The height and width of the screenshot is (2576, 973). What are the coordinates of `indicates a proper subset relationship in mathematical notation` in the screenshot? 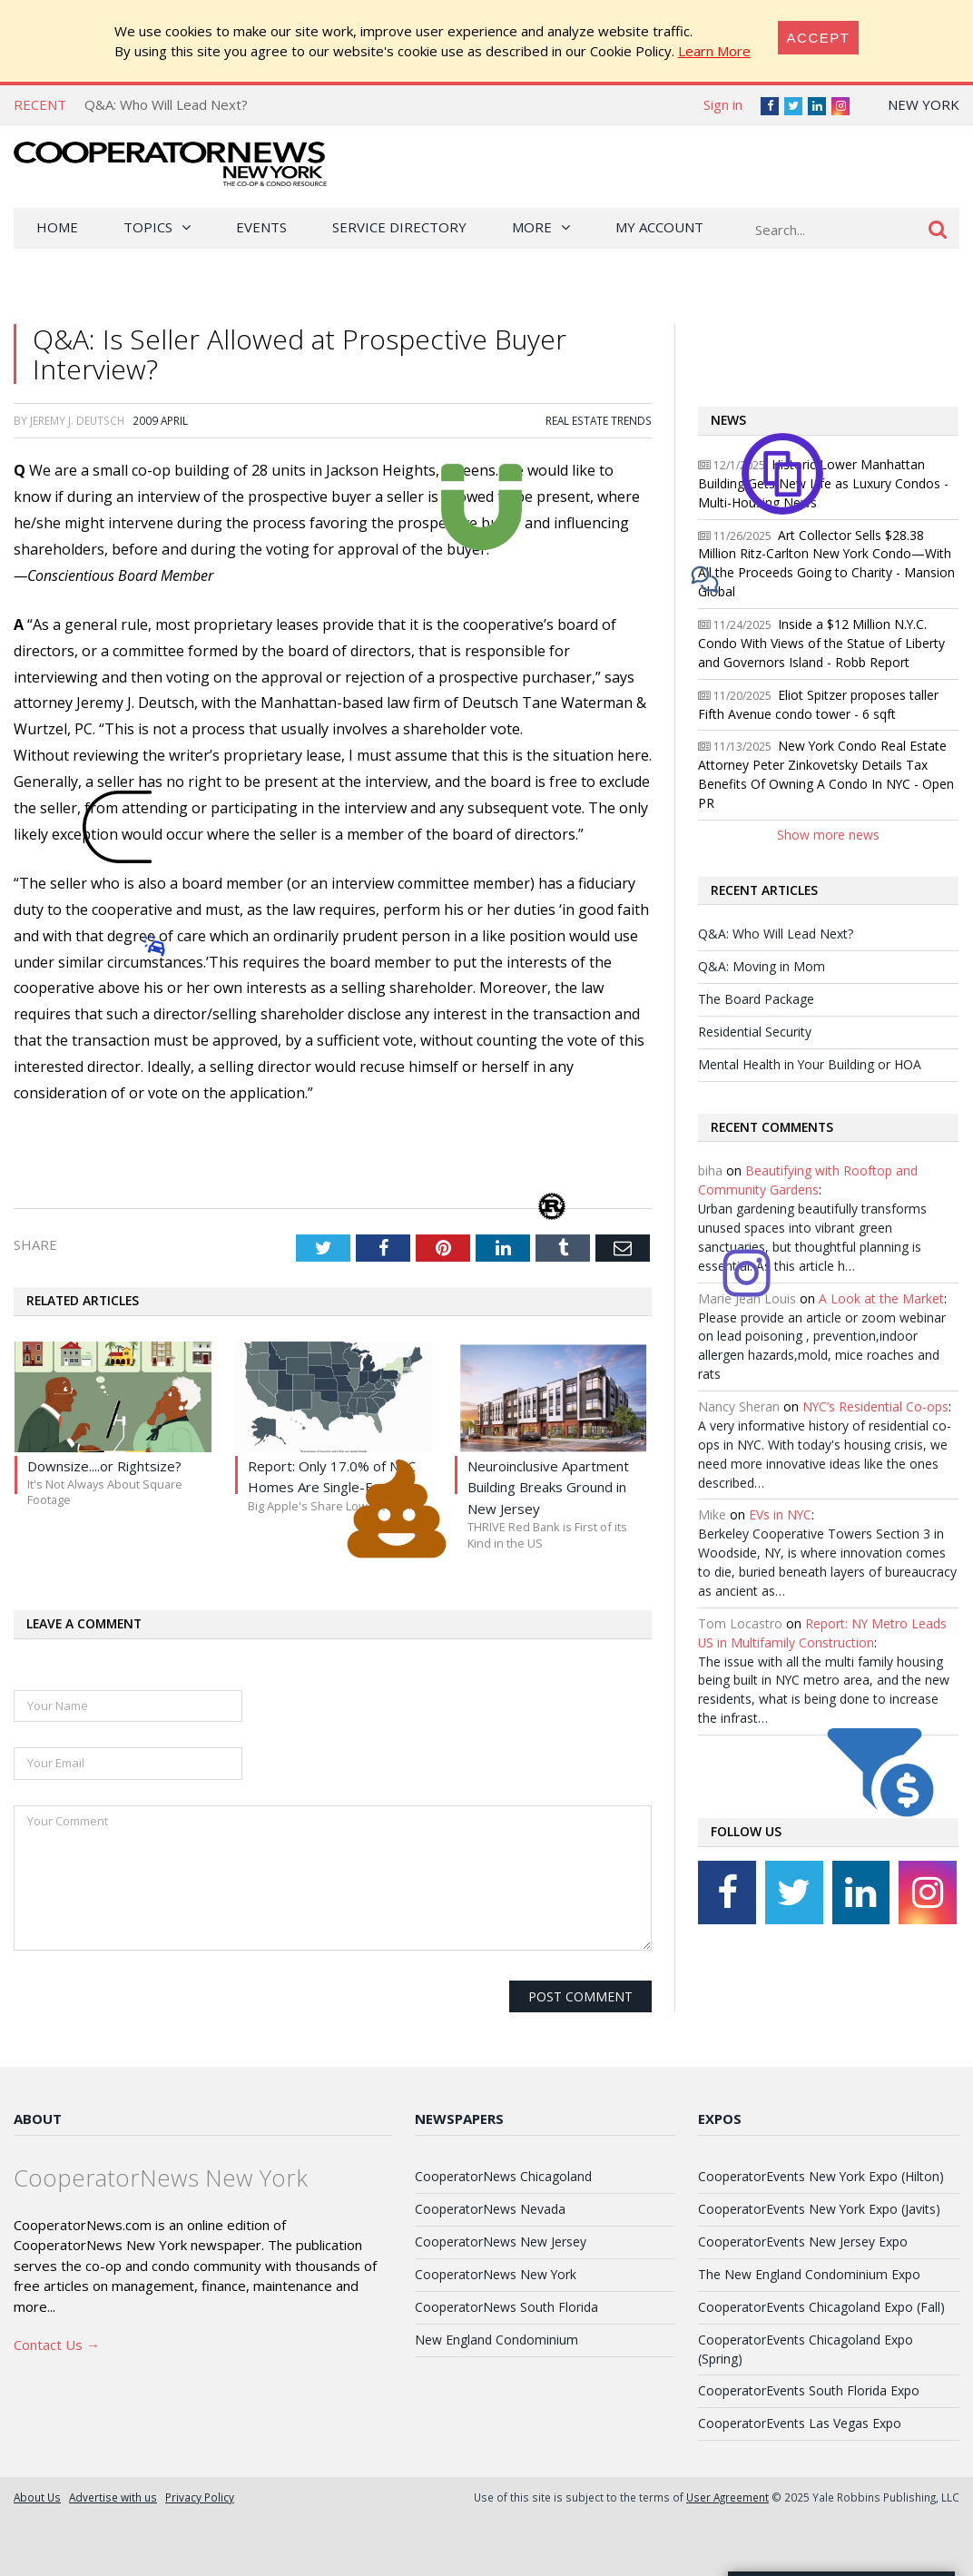 It's located at (119, 827).